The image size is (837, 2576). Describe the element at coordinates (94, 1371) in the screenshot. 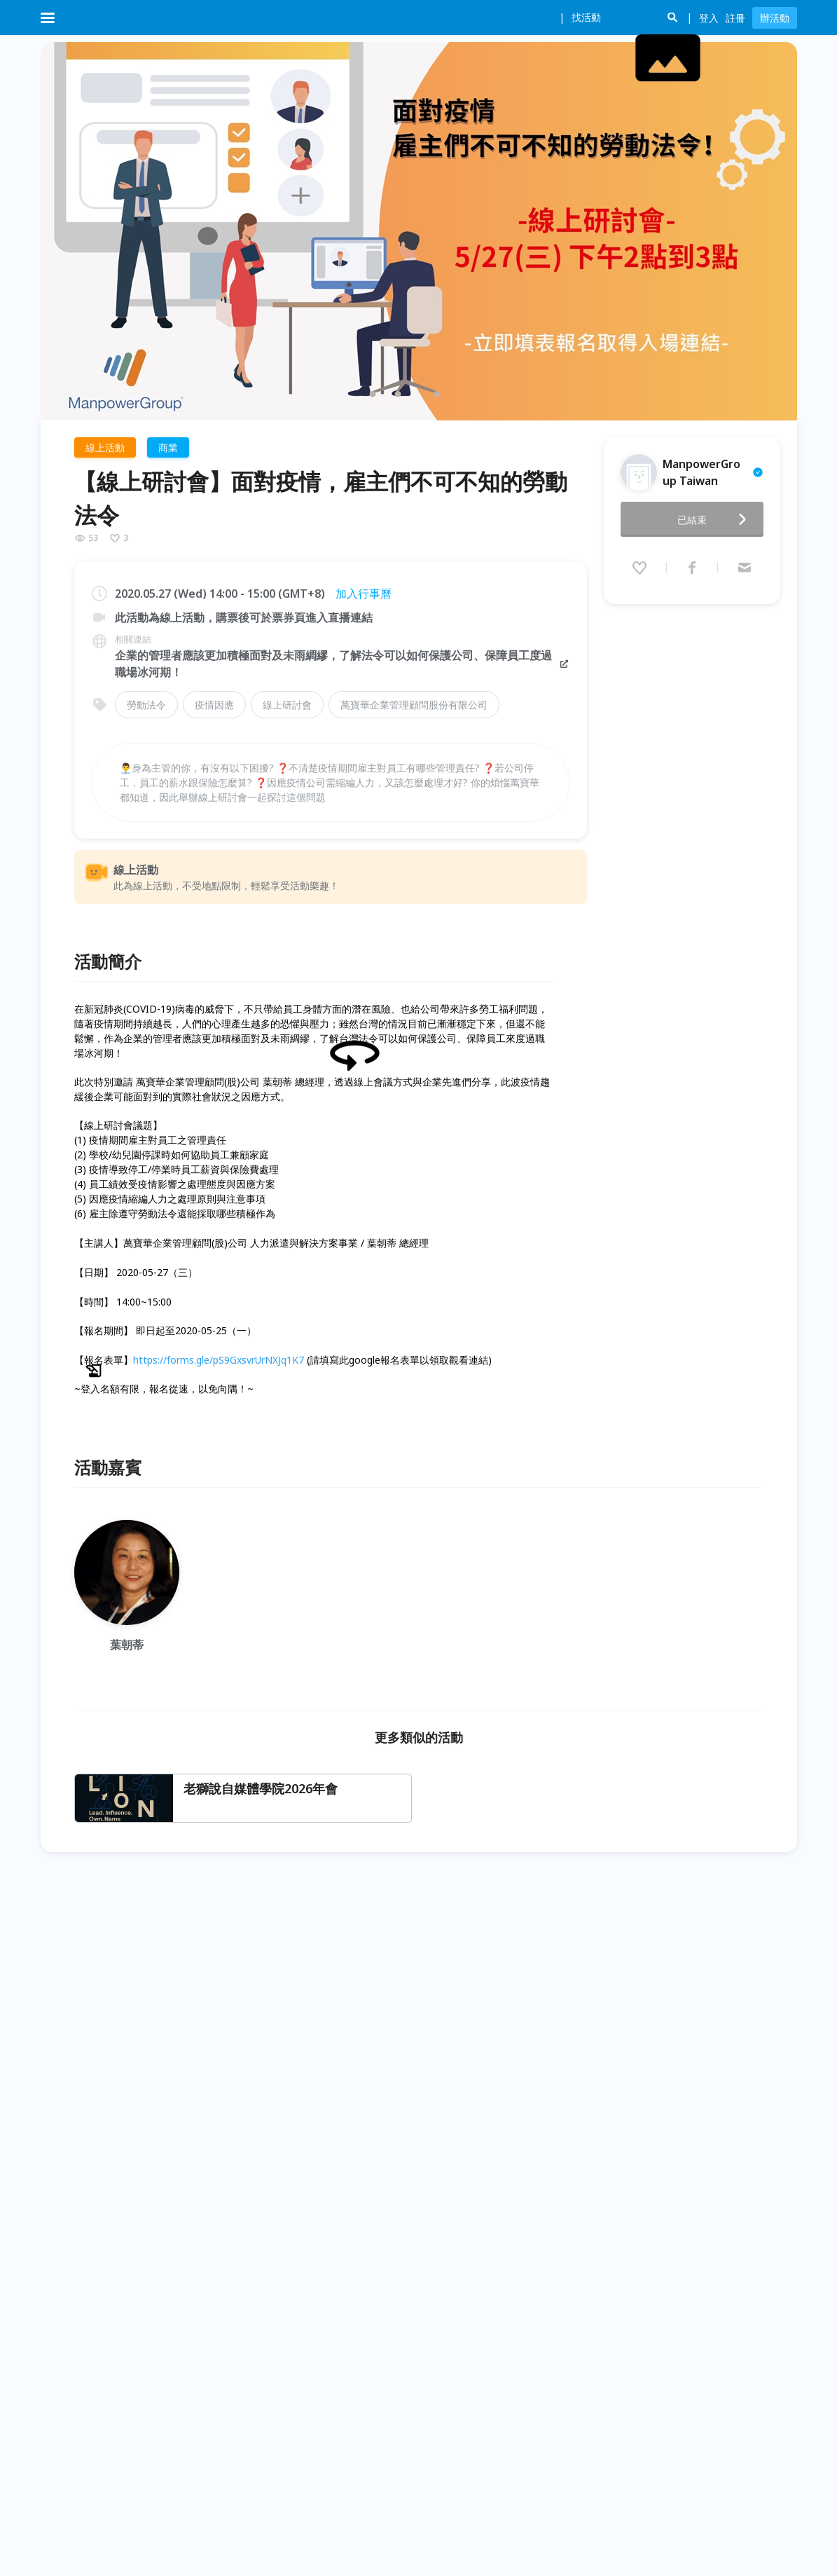

I see `view document history or revisions` at that location.